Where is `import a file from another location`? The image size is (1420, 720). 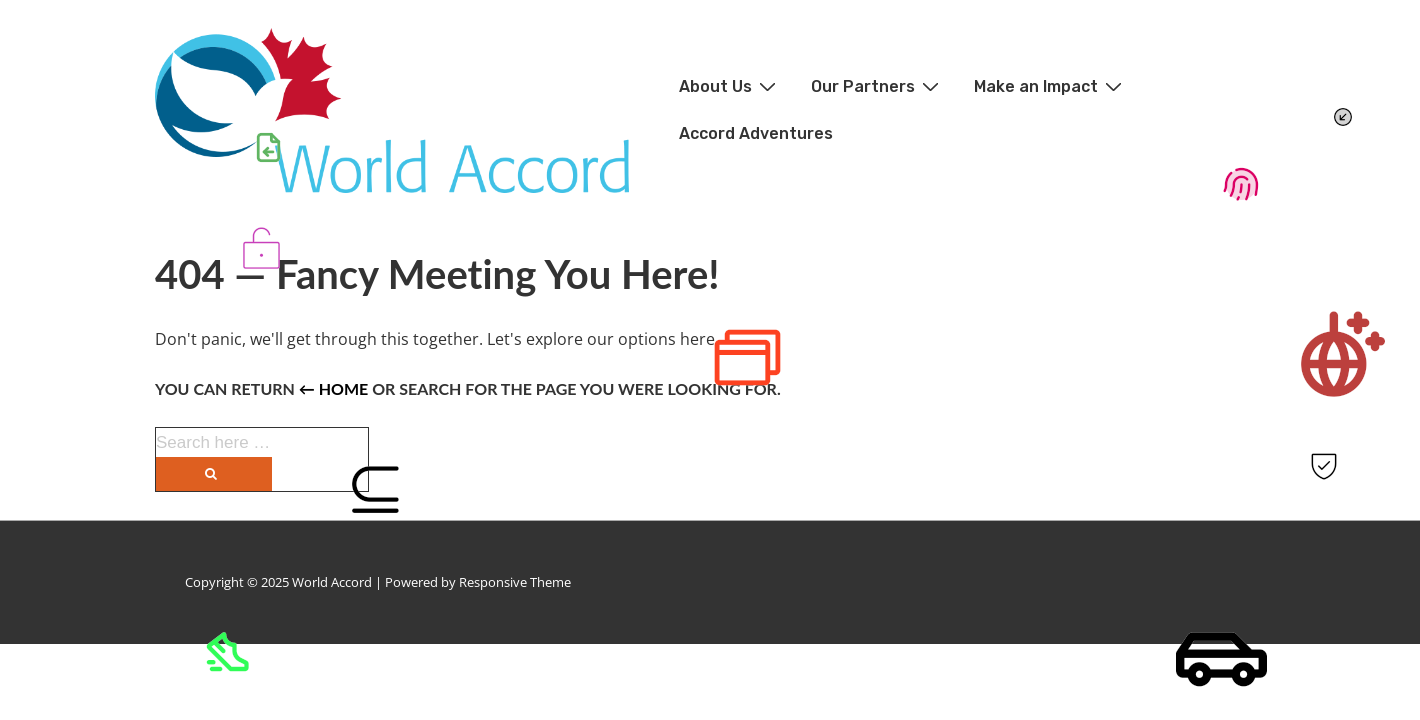
import a file from another location is located at coordinates (268, 147).